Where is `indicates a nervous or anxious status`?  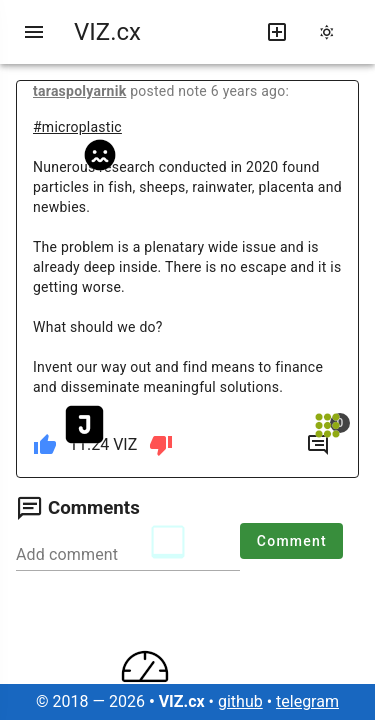
indicates a nervous or anxious status is located at coordinates (100, 155).